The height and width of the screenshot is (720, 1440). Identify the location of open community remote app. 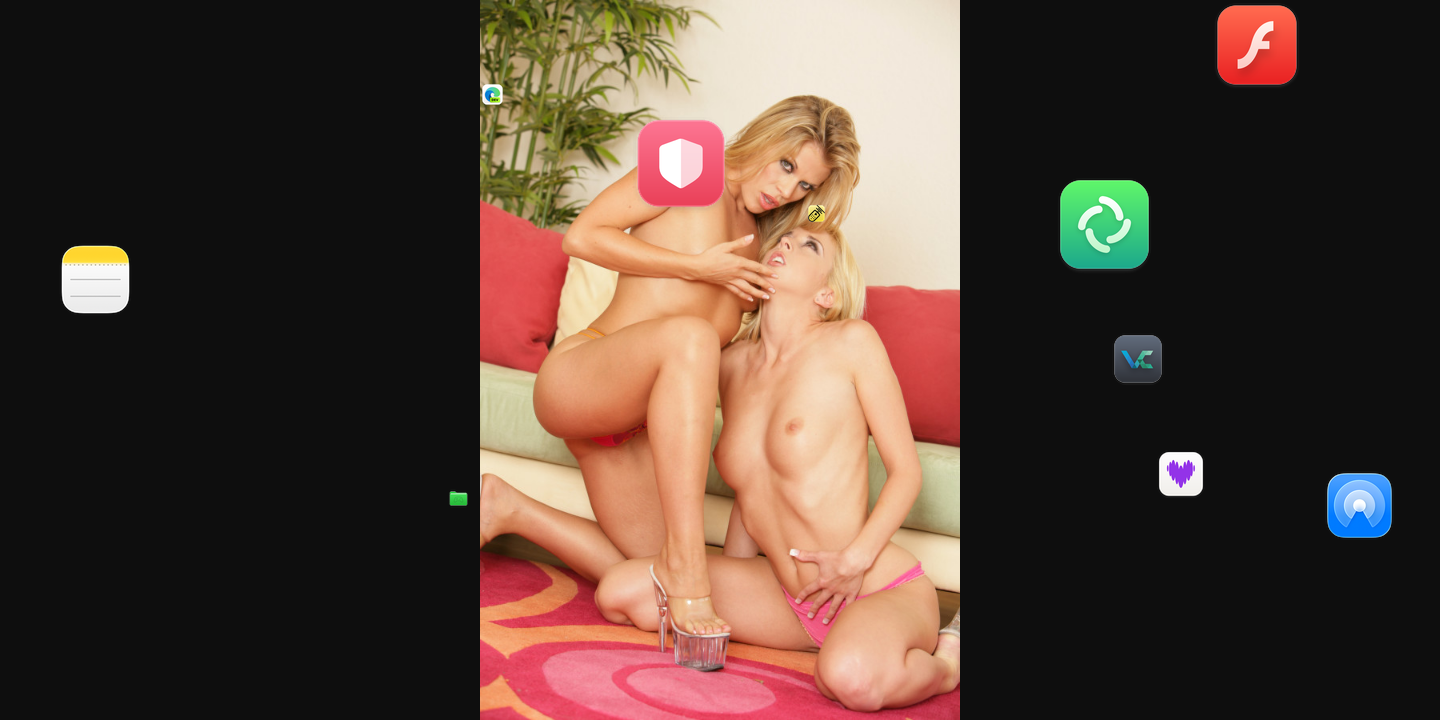
(816, 213).